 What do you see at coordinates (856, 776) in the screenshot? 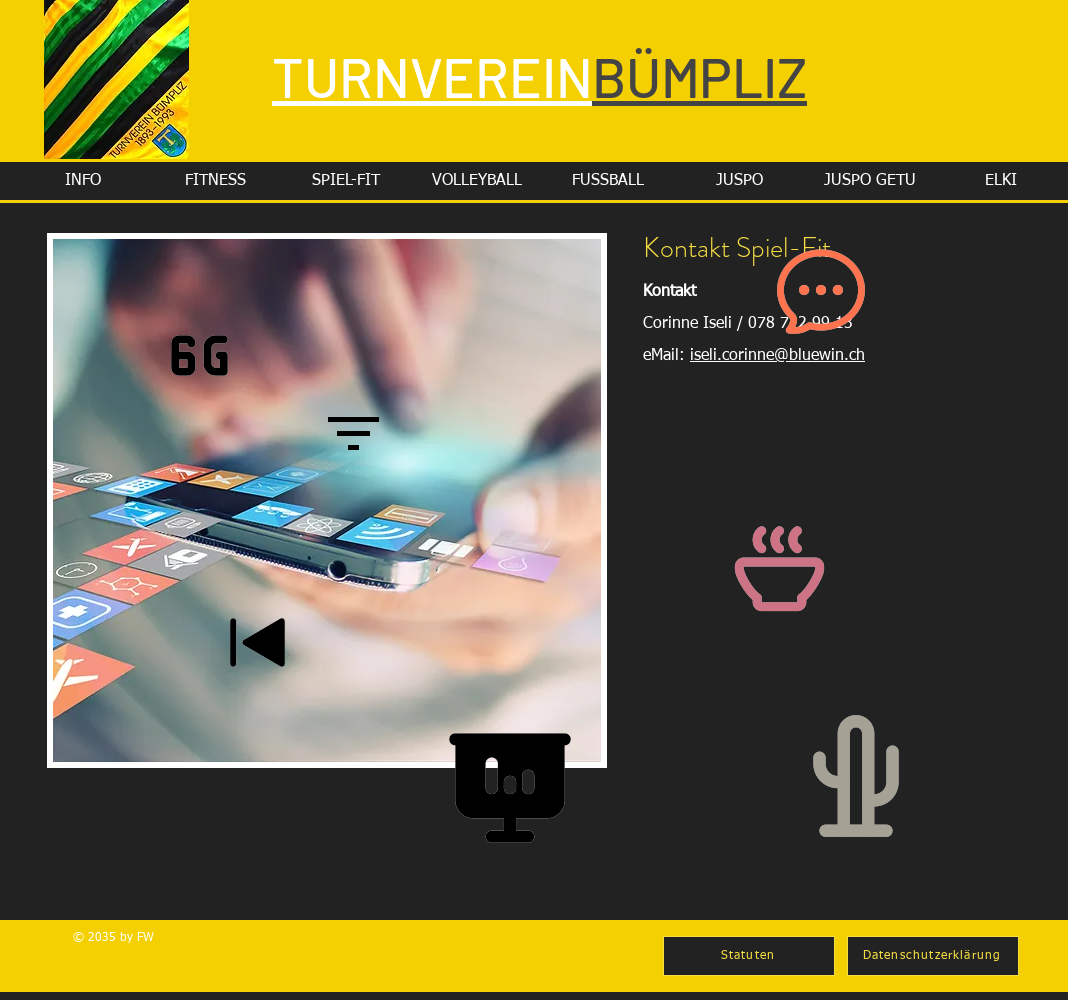
I see `indicates desert or arid climate setting` at bounding box center [856, 776].